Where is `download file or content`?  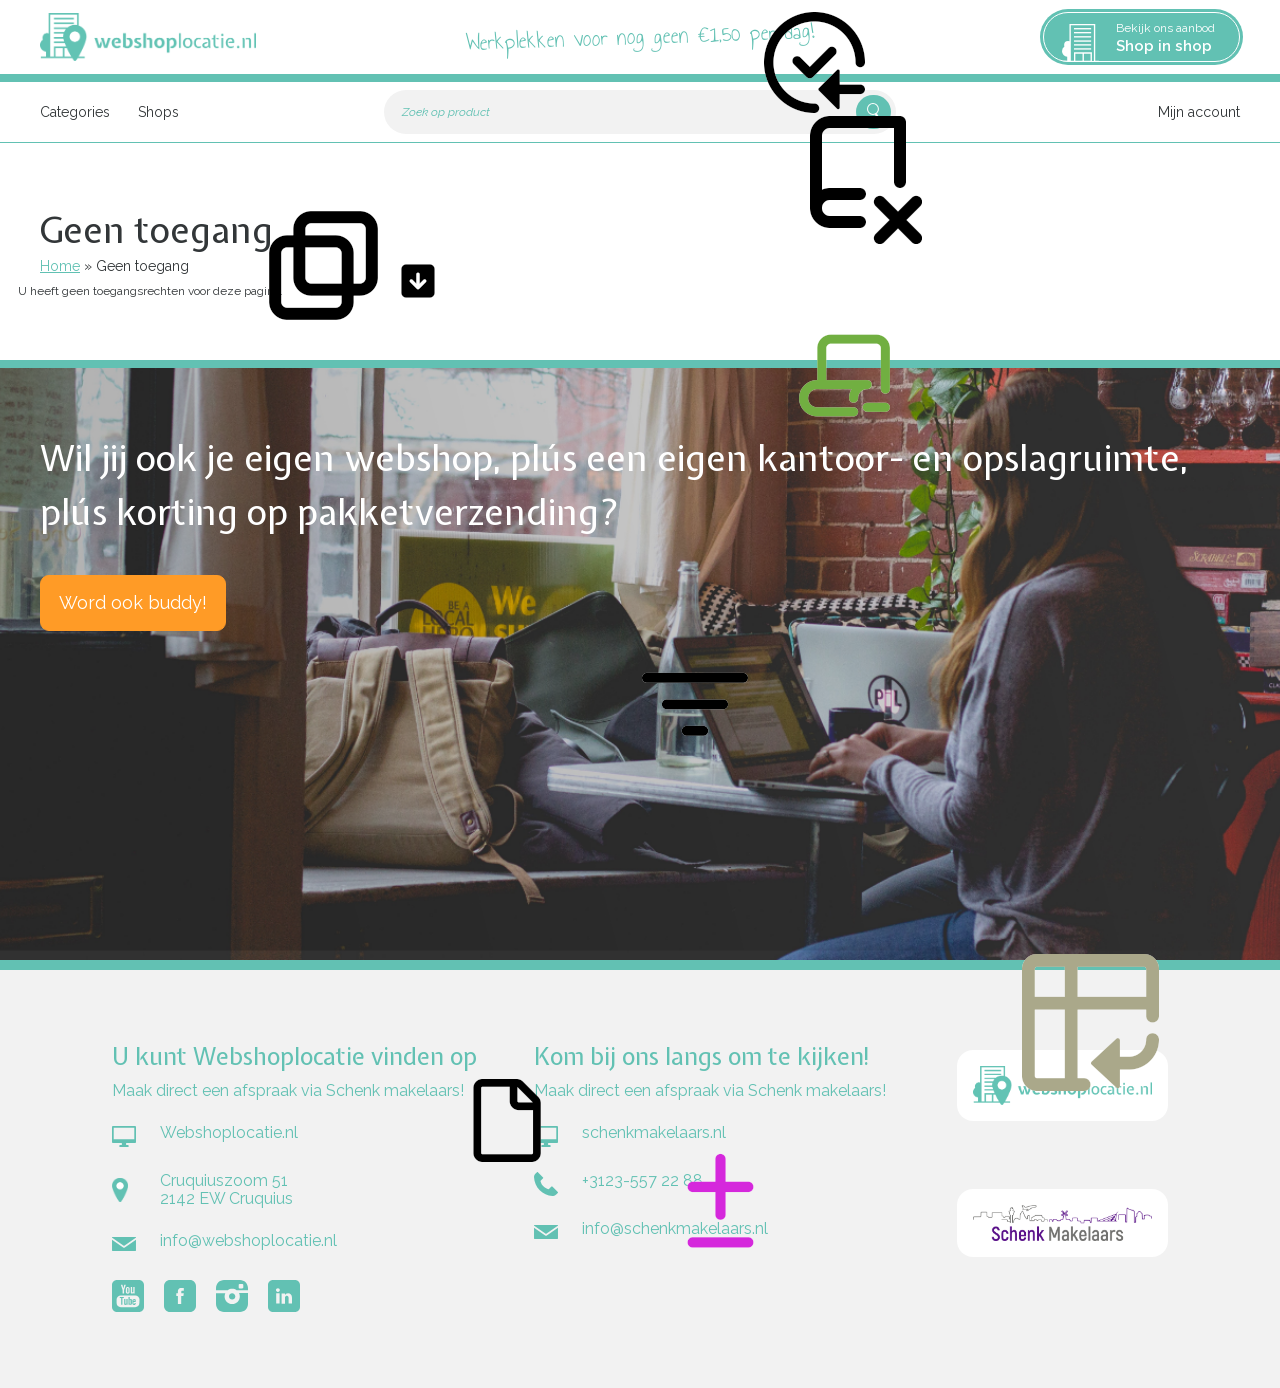 download file or content is located at coordinates (418, 281).